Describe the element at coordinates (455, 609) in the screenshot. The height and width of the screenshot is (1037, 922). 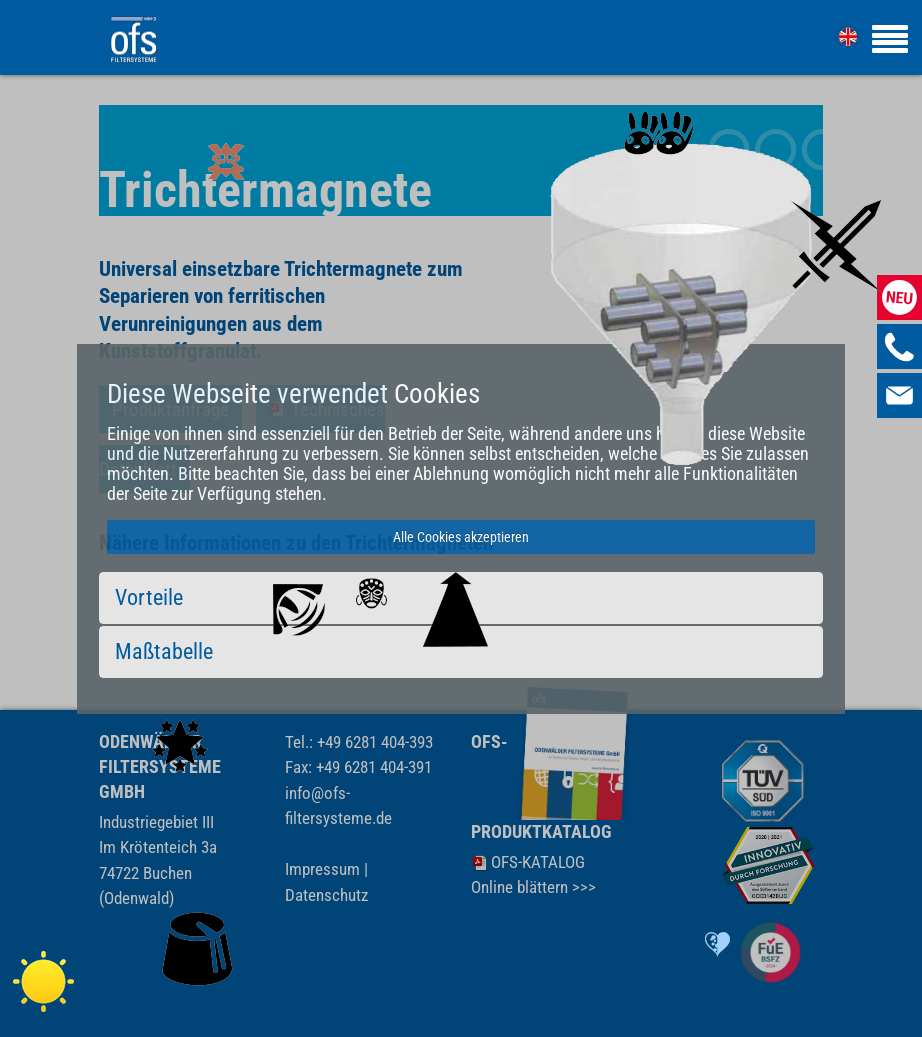
I see `increase thrust or acceleration` at that location.